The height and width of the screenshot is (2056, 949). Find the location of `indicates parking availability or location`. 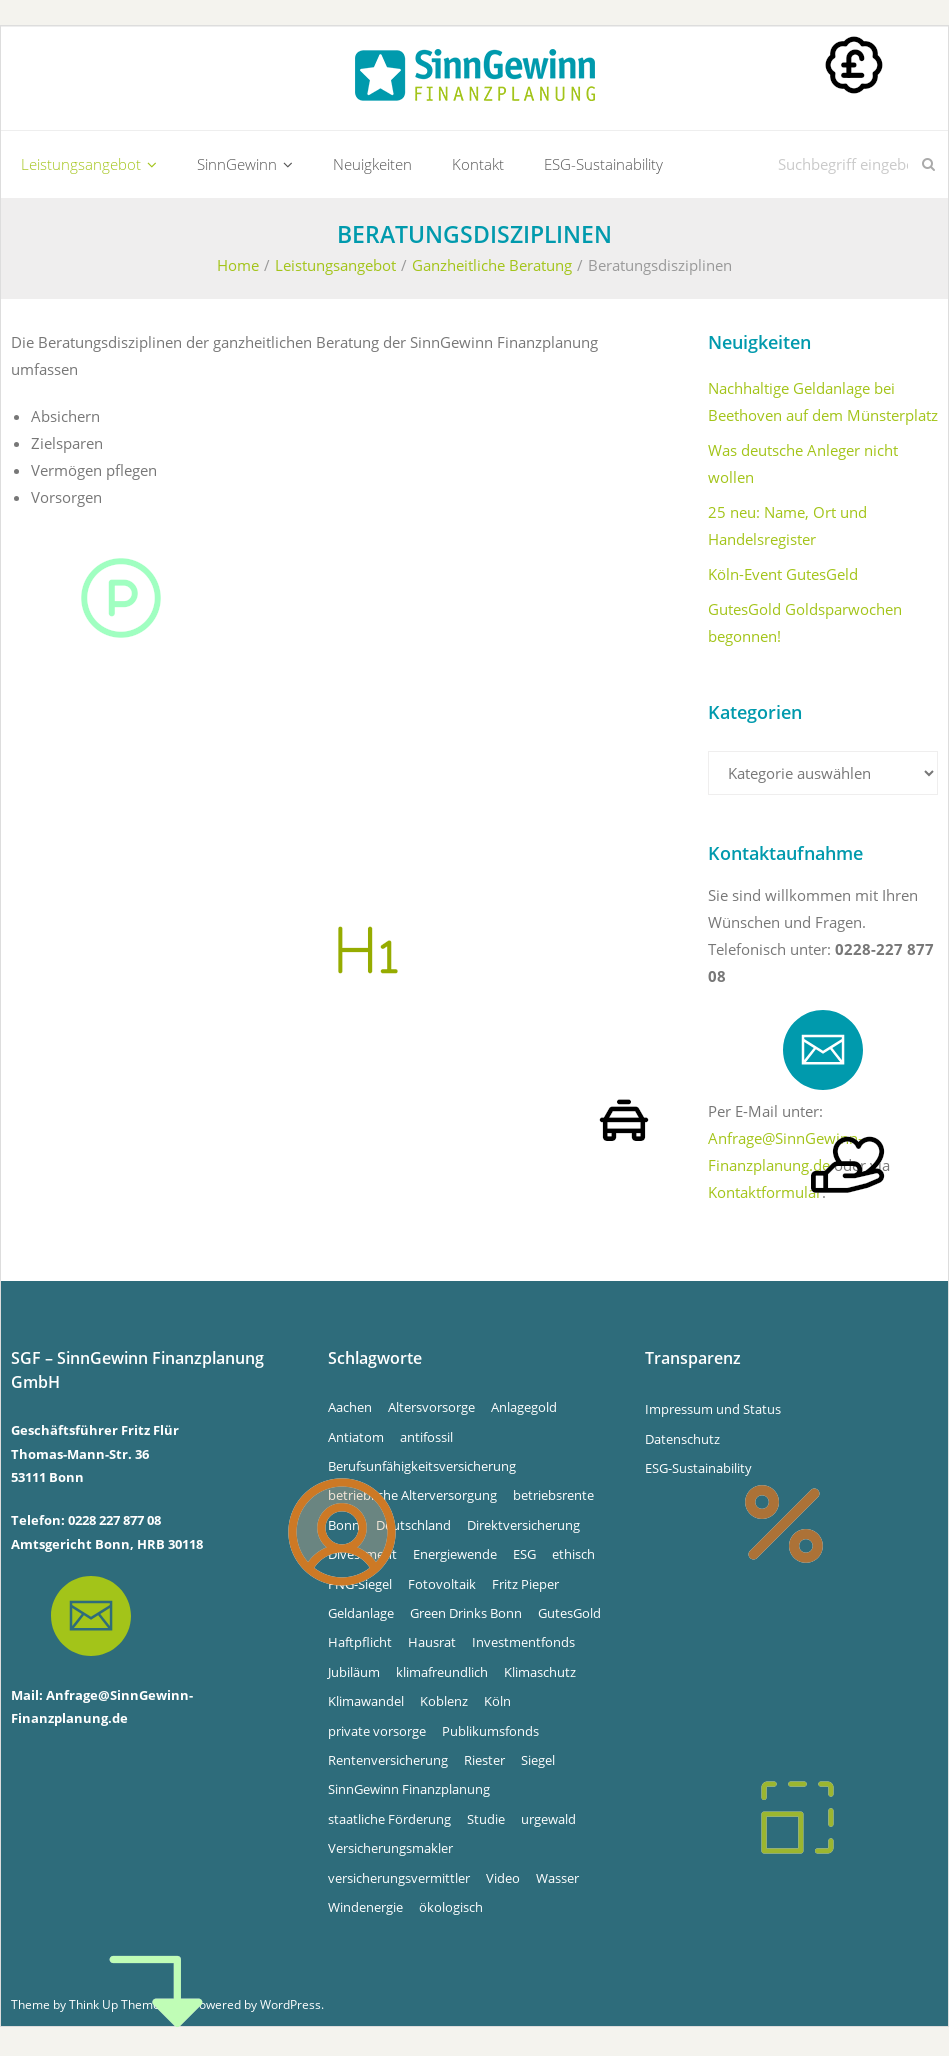

indicates parking availability or location is located at coordinates (121, 598).